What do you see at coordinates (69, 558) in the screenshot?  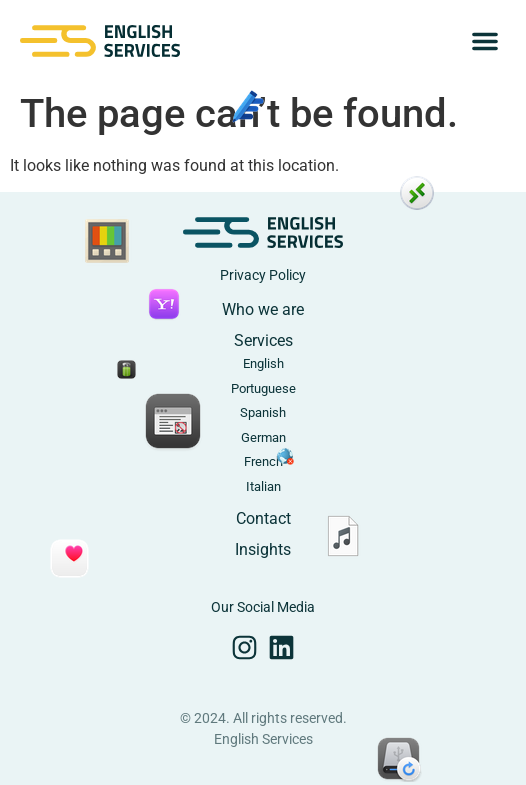 I see `open the Health app to view fitness and wellness data` at bounding box center [69, 558].